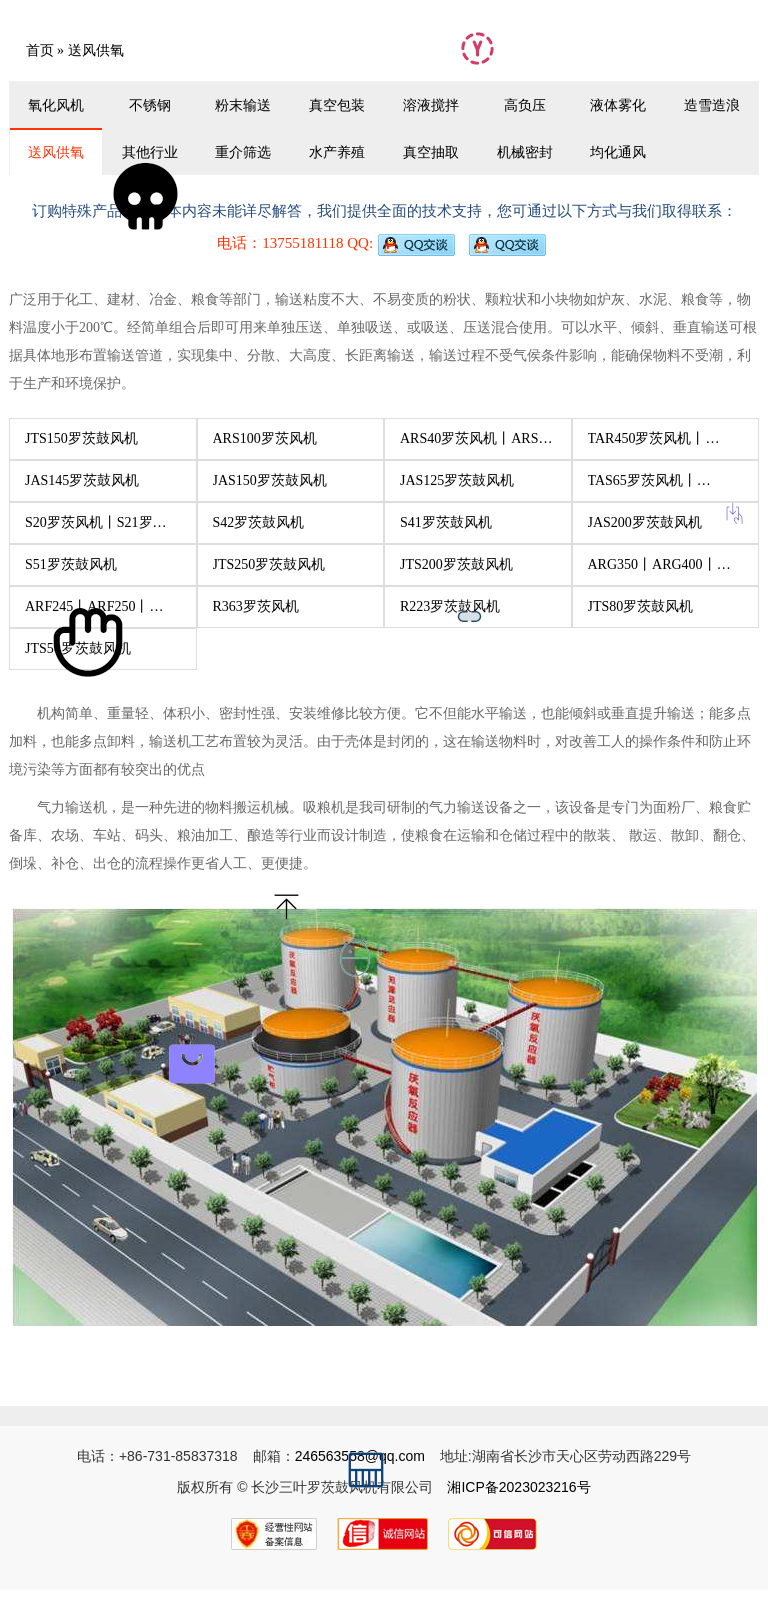 The image size is (768, 1609). What do you see at coordinates (88, 633) in the screenshot?
I see `drag to reorder or move an item` at bounding box center [88, 633].